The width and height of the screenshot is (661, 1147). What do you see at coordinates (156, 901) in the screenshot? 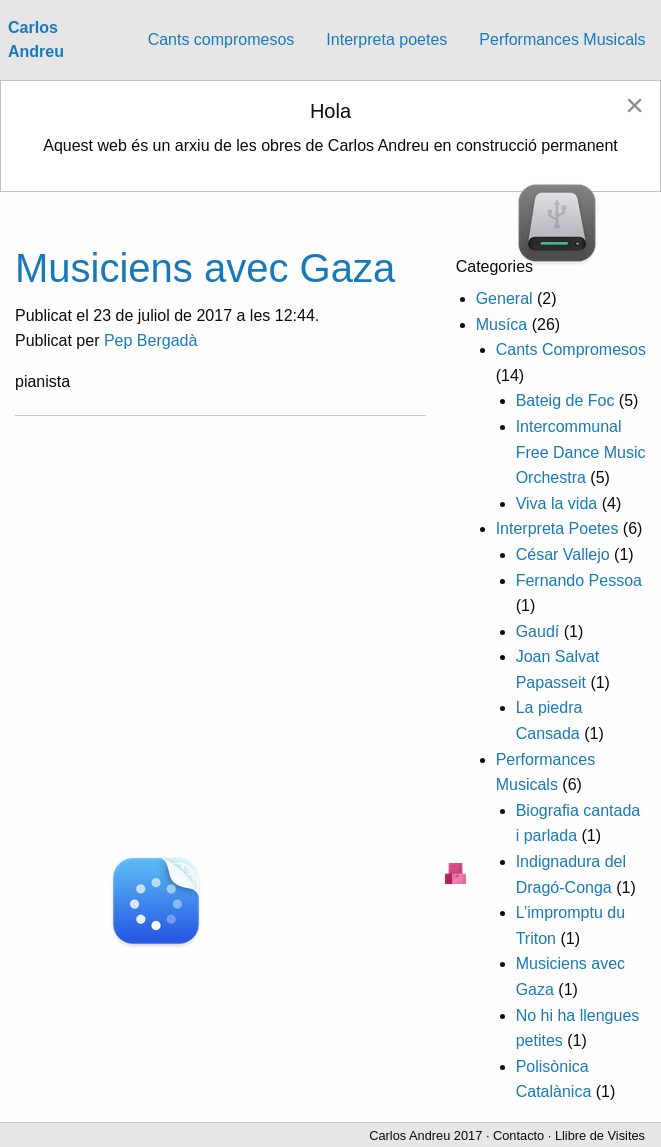
I see `open system preferences or settings app` at bounding box center [156, 901].